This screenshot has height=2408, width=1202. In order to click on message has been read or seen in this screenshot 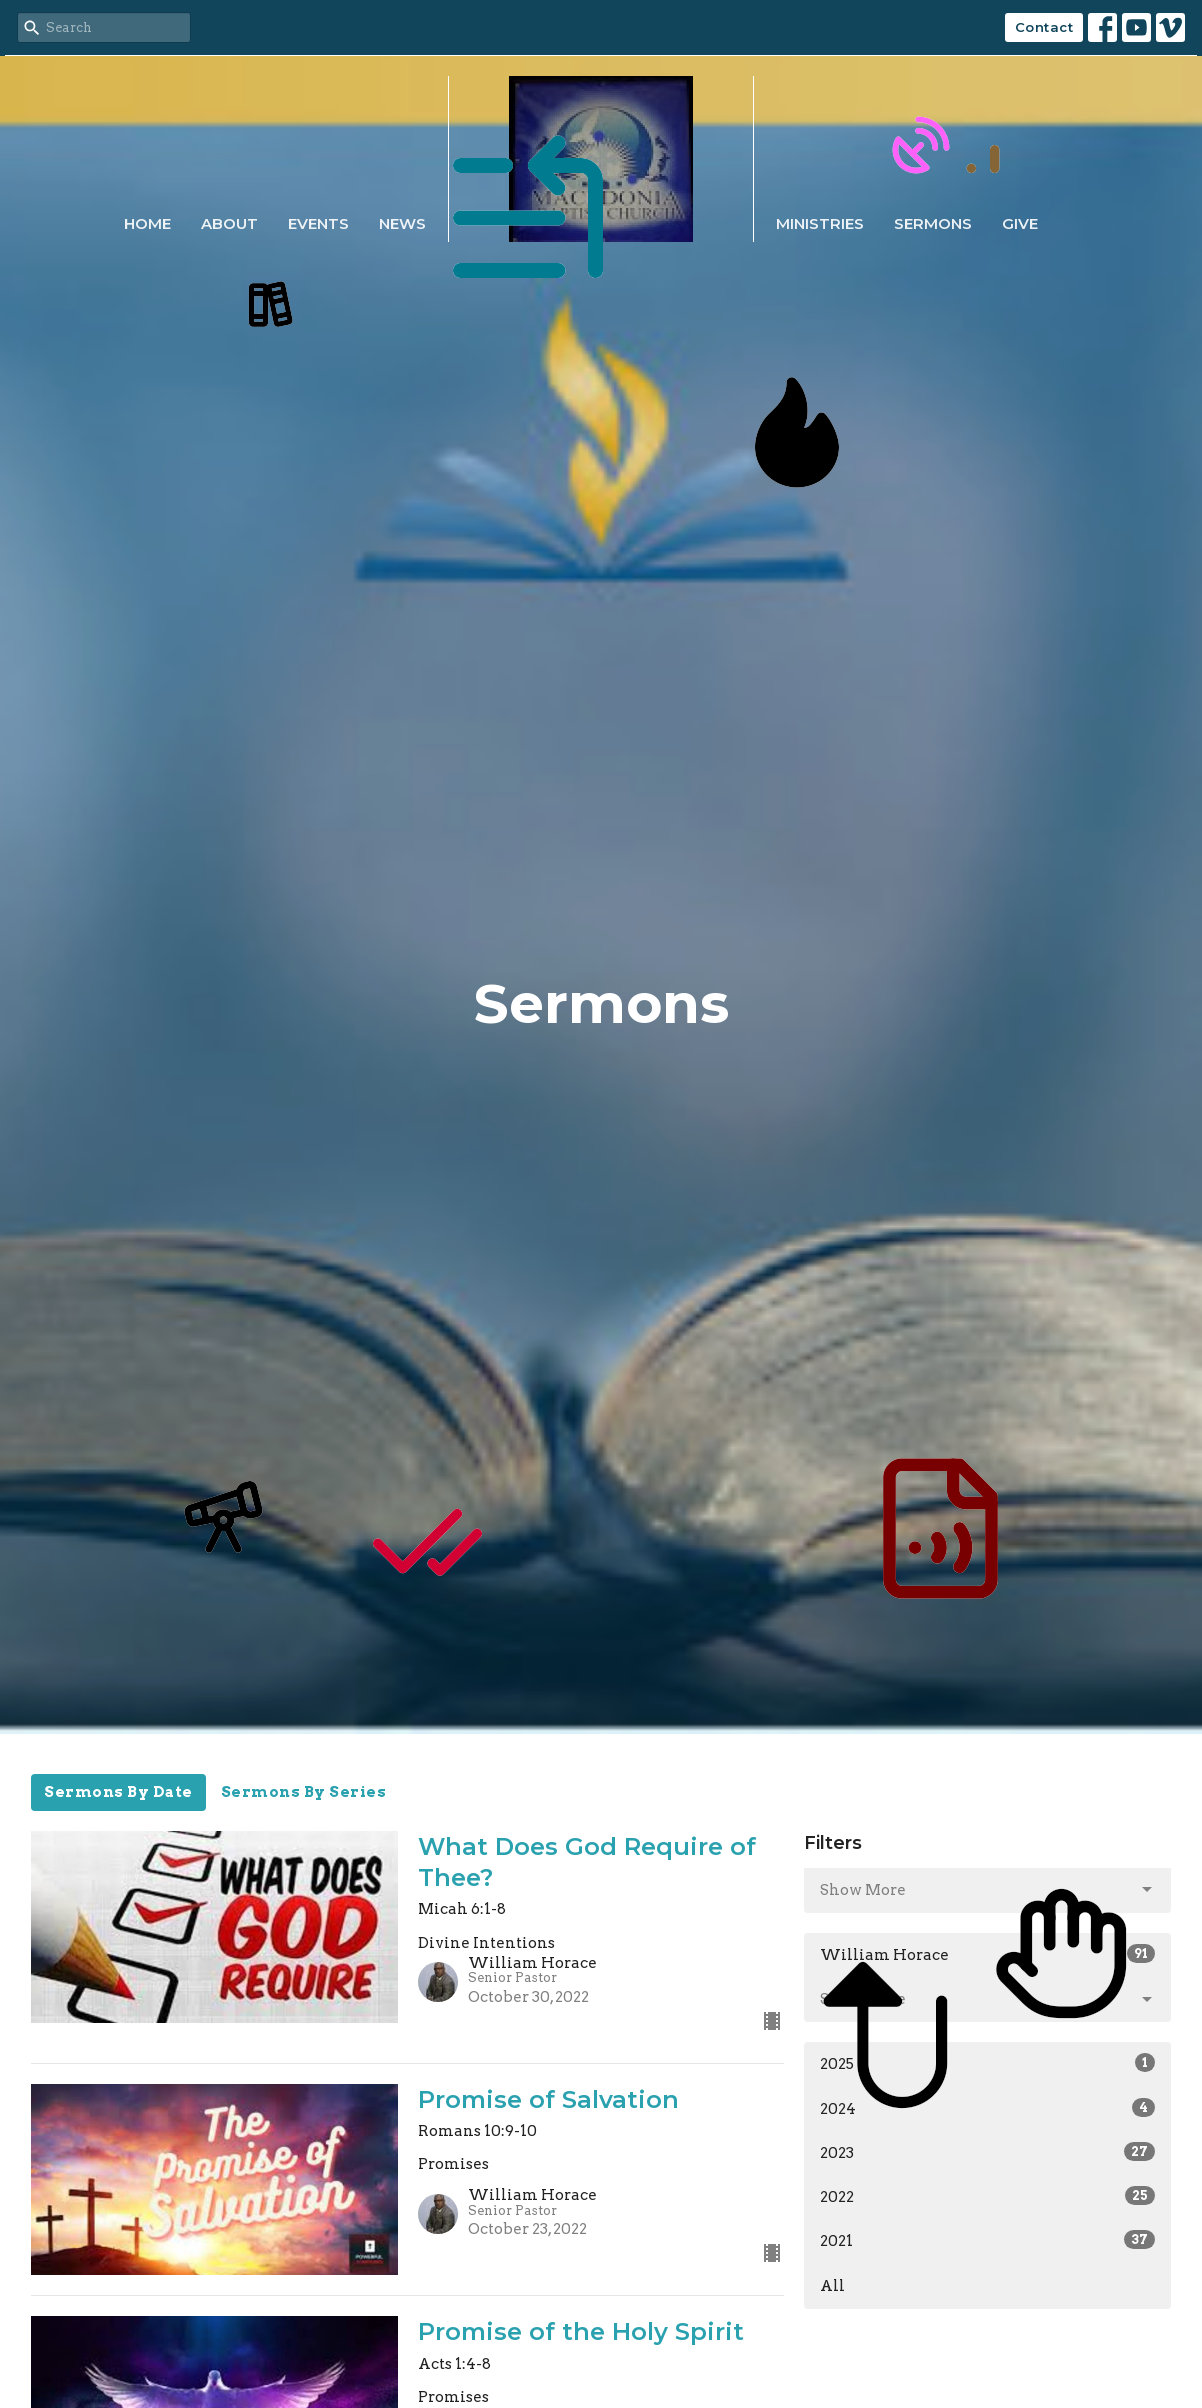, I will do `click(427, 1543)`.